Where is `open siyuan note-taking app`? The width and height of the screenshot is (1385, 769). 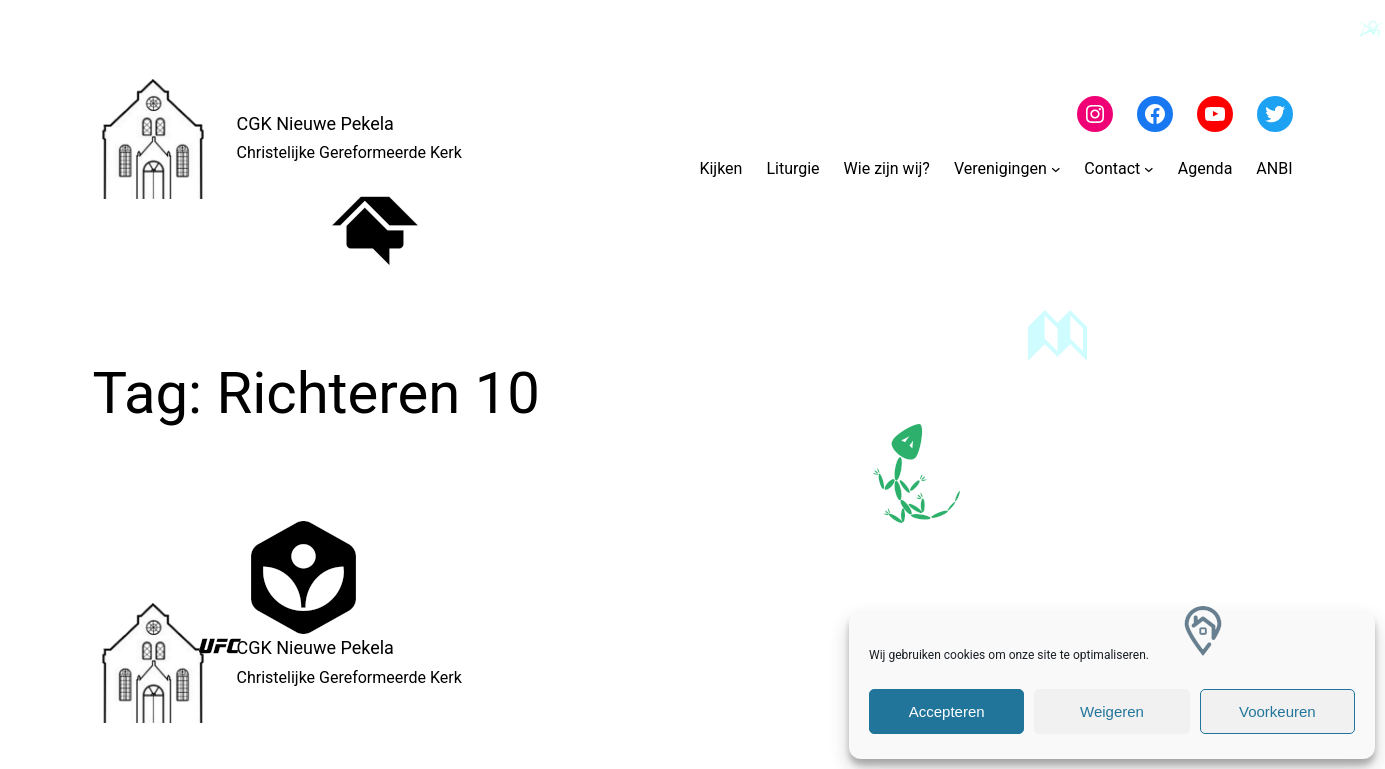 open siyuan note-taking app is located at coordinates (1057, 335).